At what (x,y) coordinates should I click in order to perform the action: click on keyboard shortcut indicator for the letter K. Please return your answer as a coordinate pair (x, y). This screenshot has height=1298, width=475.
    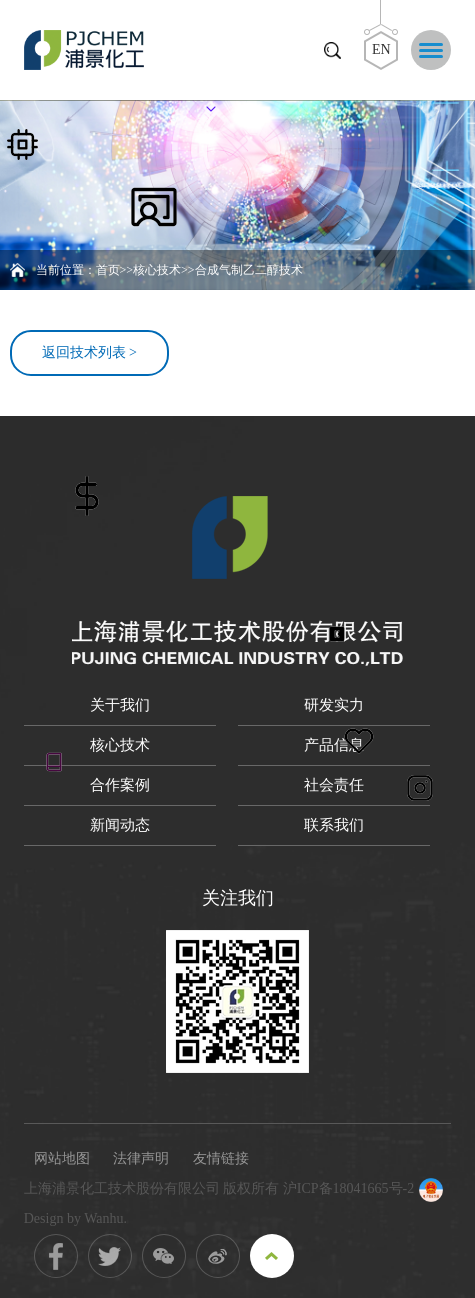
    Looking at the image, I should click on (337, 634).